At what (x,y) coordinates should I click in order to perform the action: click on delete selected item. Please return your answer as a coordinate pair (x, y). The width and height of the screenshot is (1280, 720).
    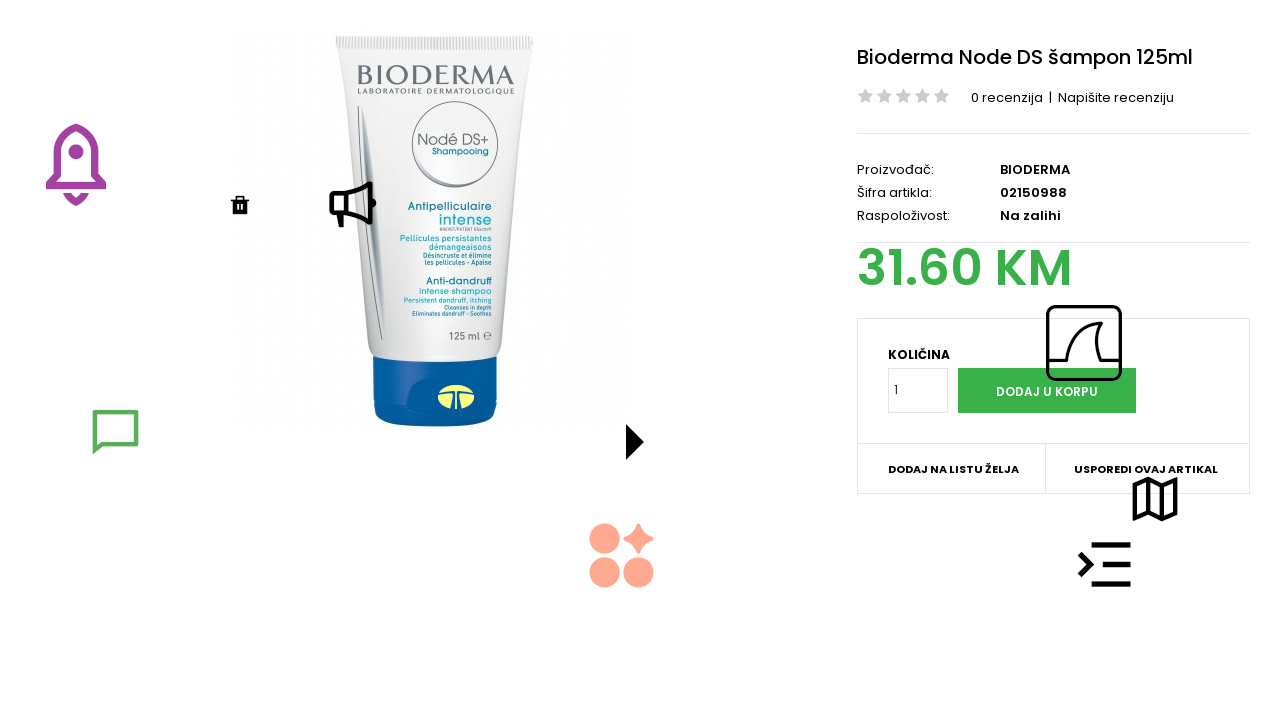
    Looking at the image, I should click on (240, 205).